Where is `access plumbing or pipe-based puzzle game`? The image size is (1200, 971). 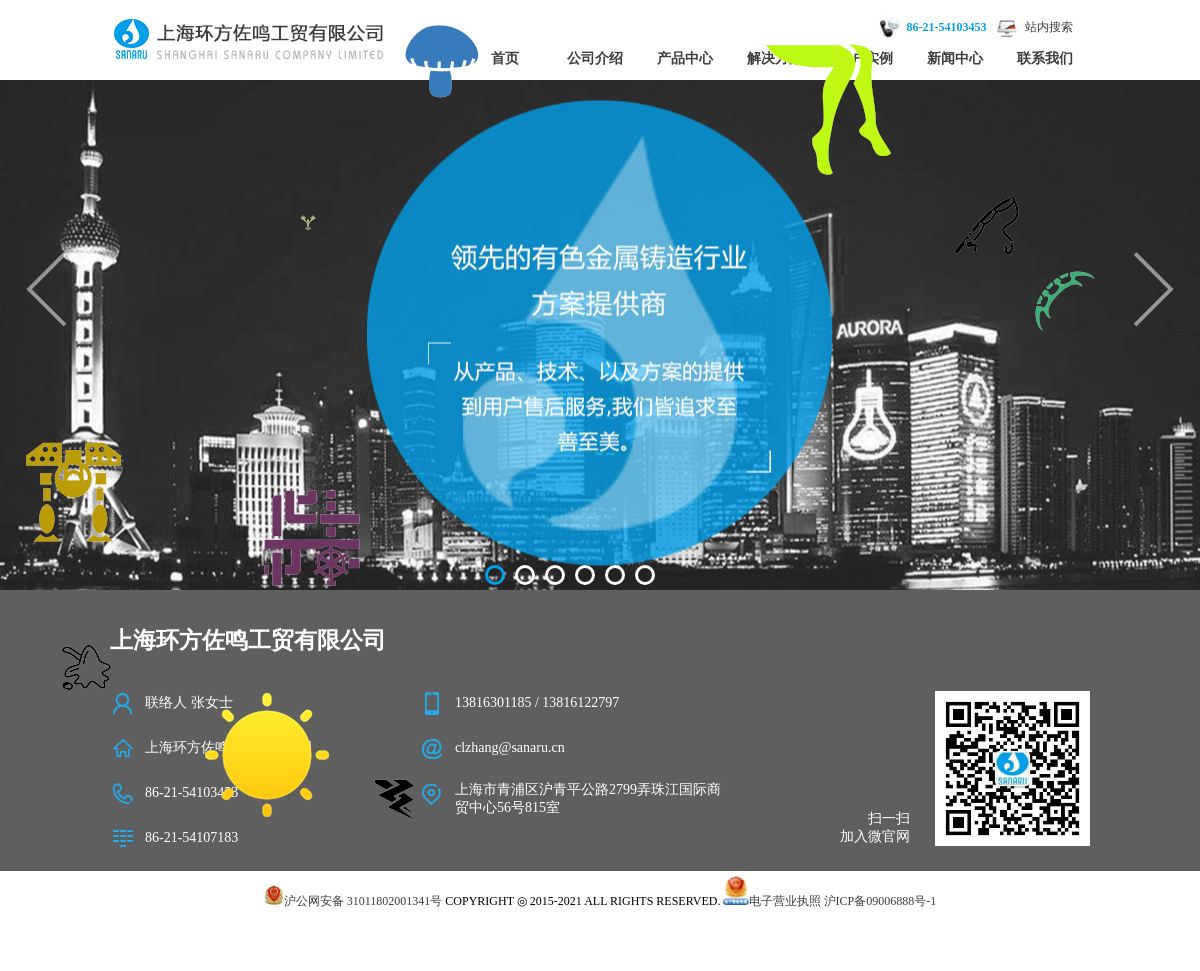 access plumbing or pipe-based puzzle game is located at coordinates (312, 538).